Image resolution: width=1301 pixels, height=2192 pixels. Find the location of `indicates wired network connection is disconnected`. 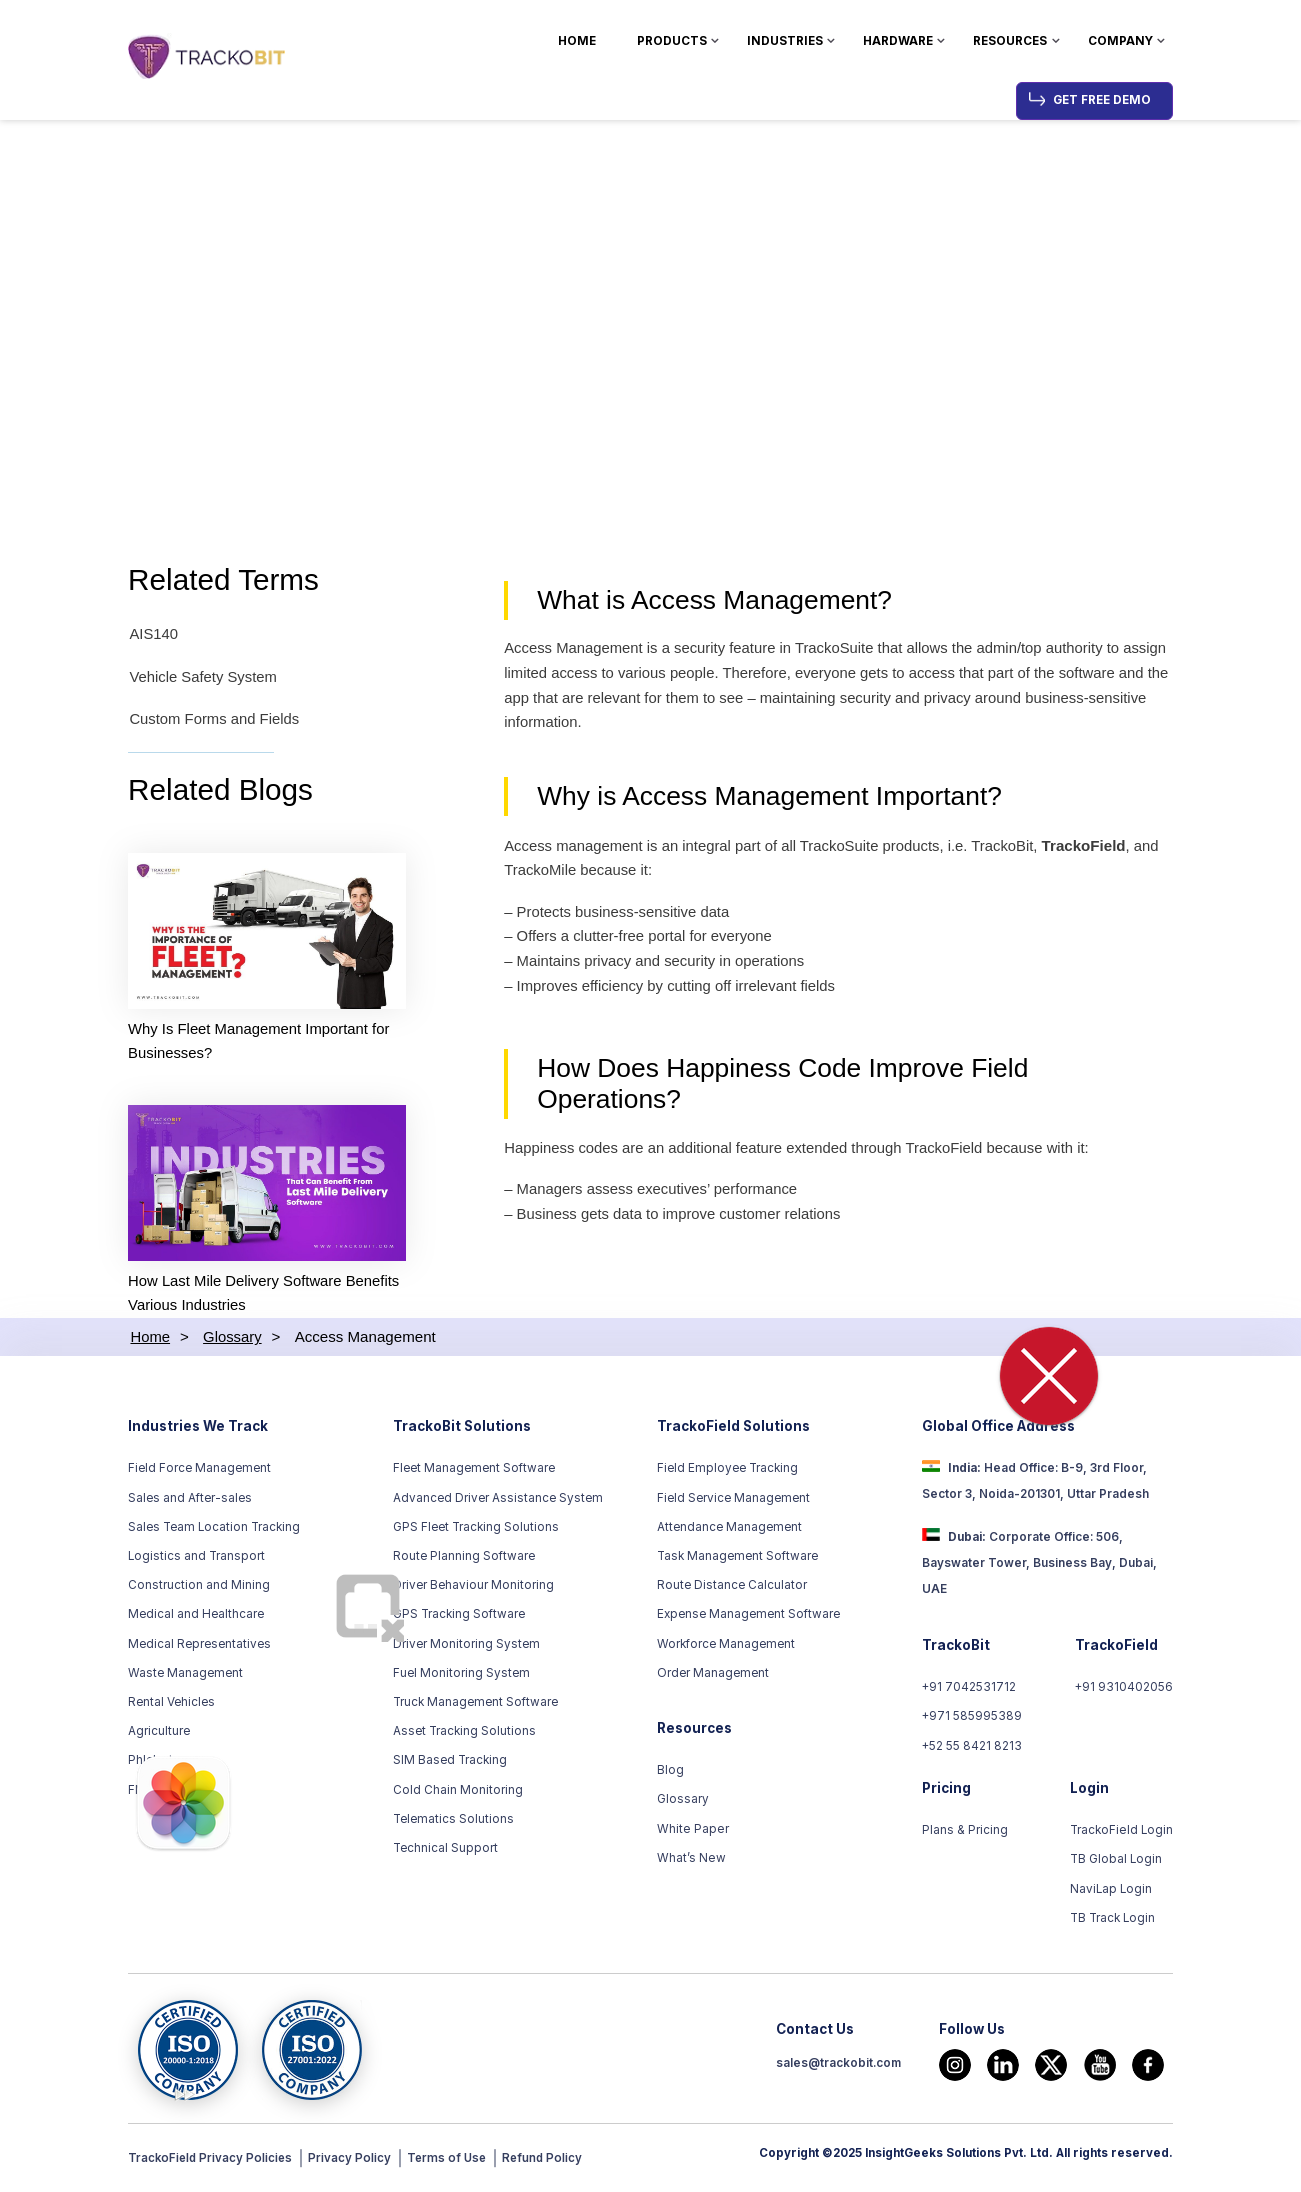

indicates wired network connection is disconnected is located at coordinates (368, 1606).